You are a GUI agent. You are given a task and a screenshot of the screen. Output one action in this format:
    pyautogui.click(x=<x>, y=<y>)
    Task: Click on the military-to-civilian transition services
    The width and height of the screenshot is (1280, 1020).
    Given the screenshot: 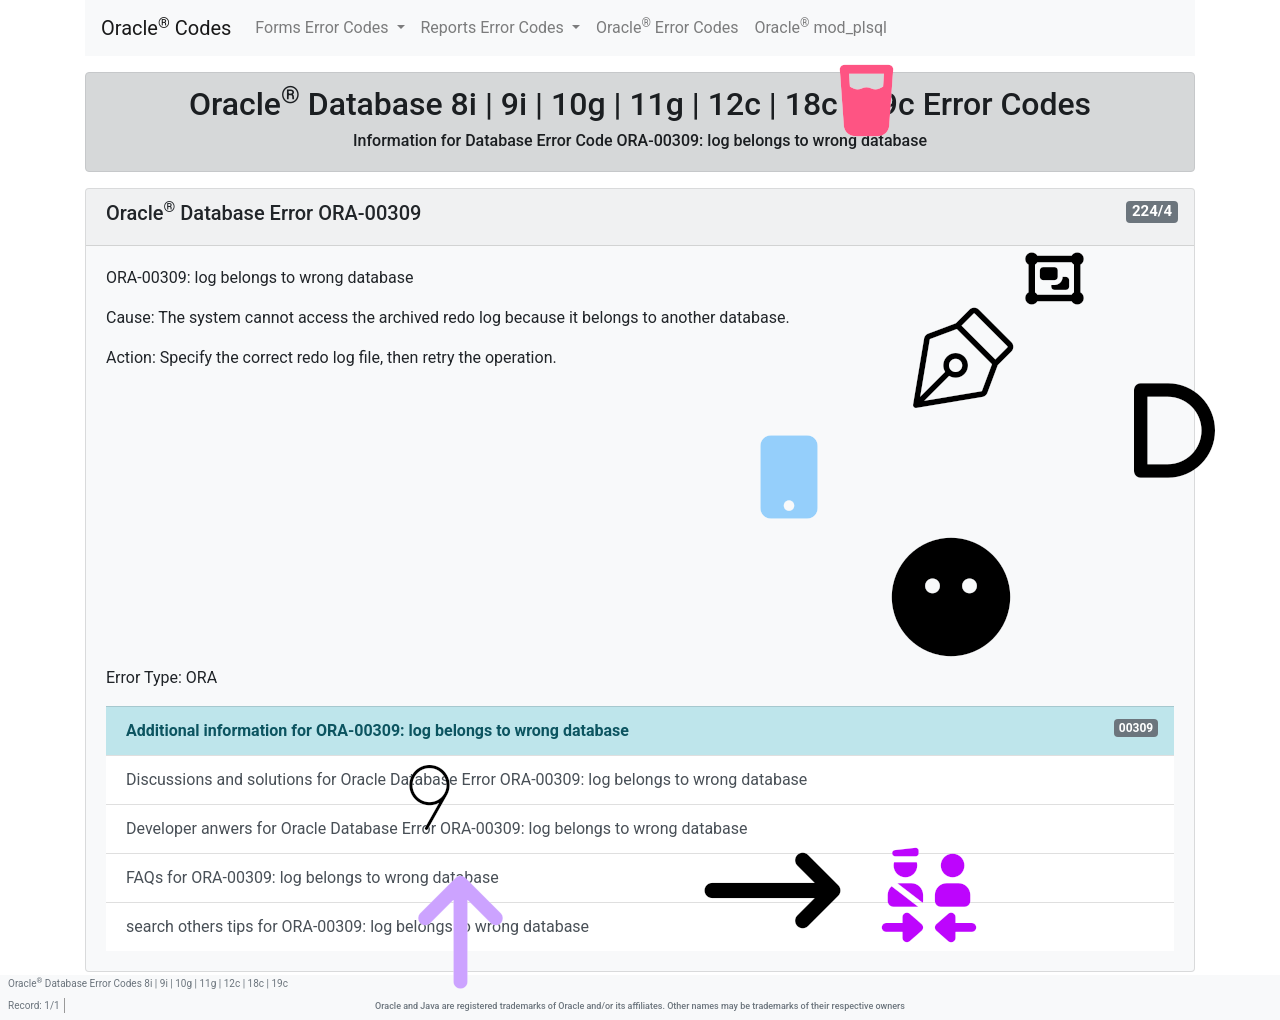 What is the action you would take?
    pyautogui.click(x=929, y=895)
    